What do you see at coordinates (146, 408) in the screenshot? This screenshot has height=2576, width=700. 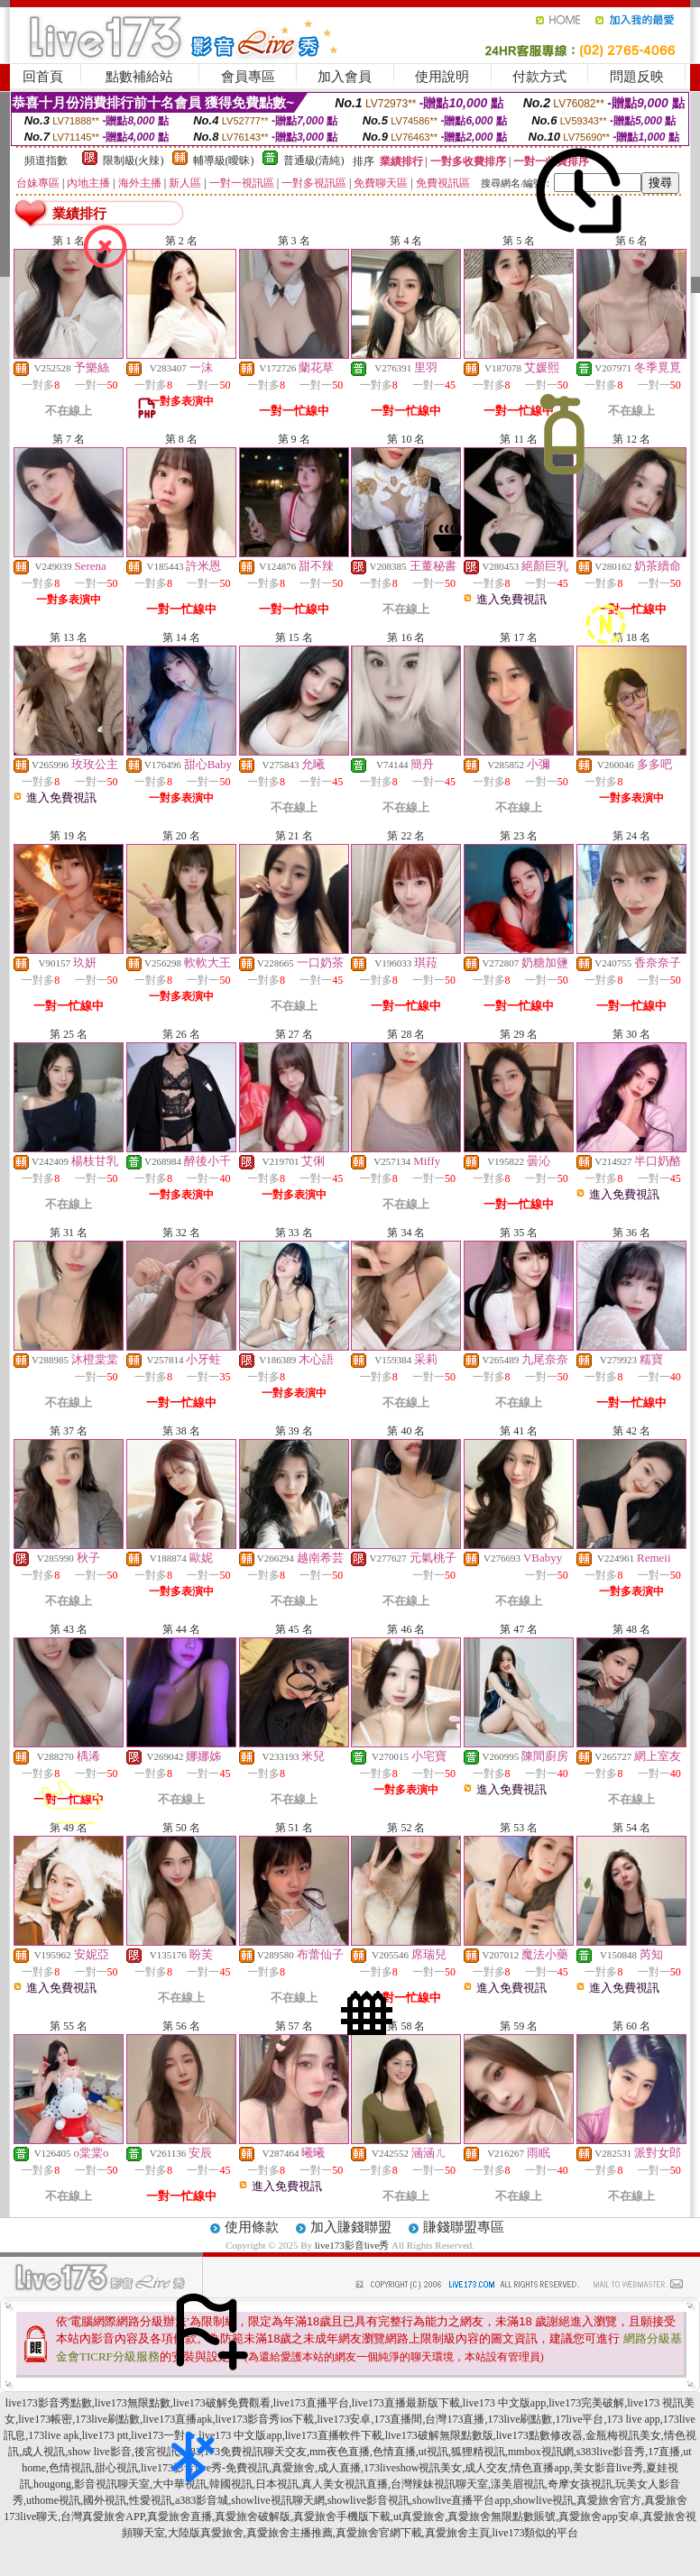 I see `indicates a PHP file type` at bounding box center [146, 408].